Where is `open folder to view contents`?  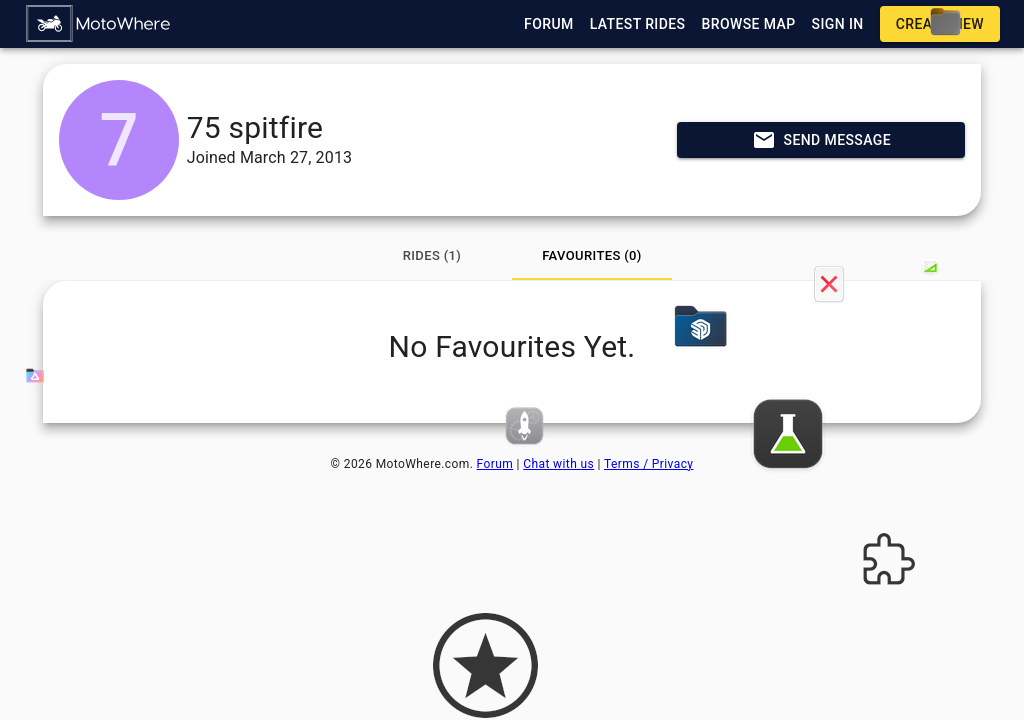
open folder to view contents is located at coordinates (945, 21).